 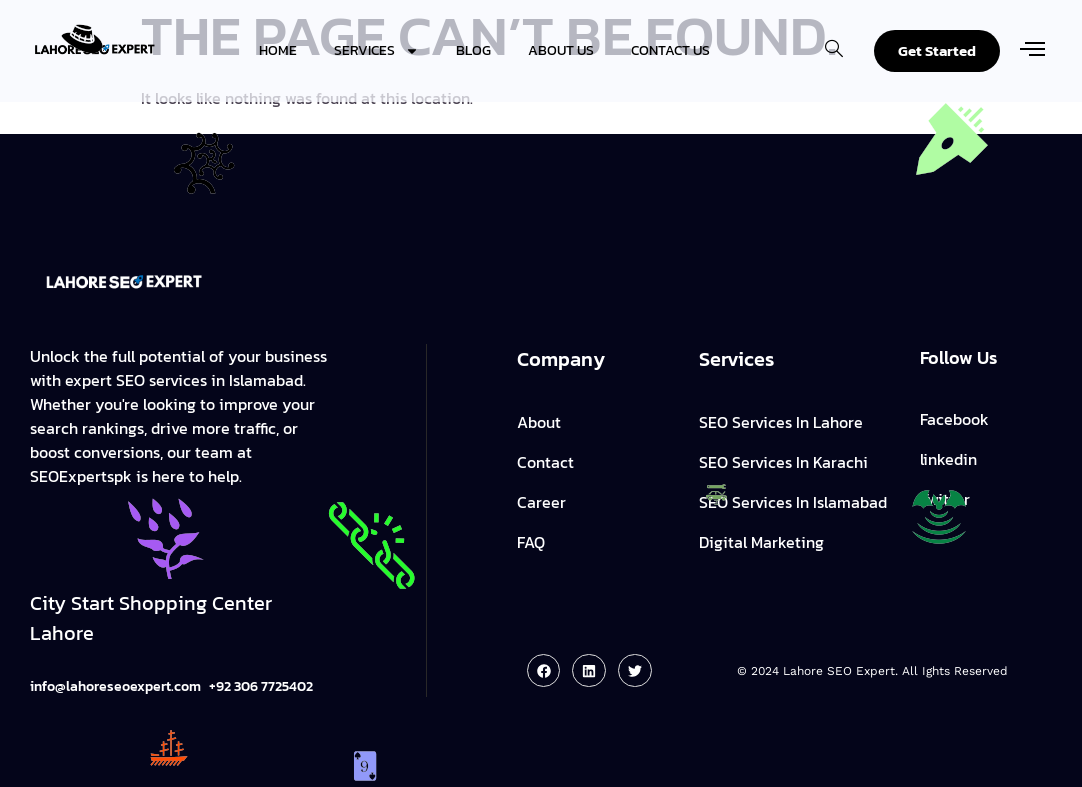 I want to click on access vehicle repair or maintenance services, so click(x=716, y=494).